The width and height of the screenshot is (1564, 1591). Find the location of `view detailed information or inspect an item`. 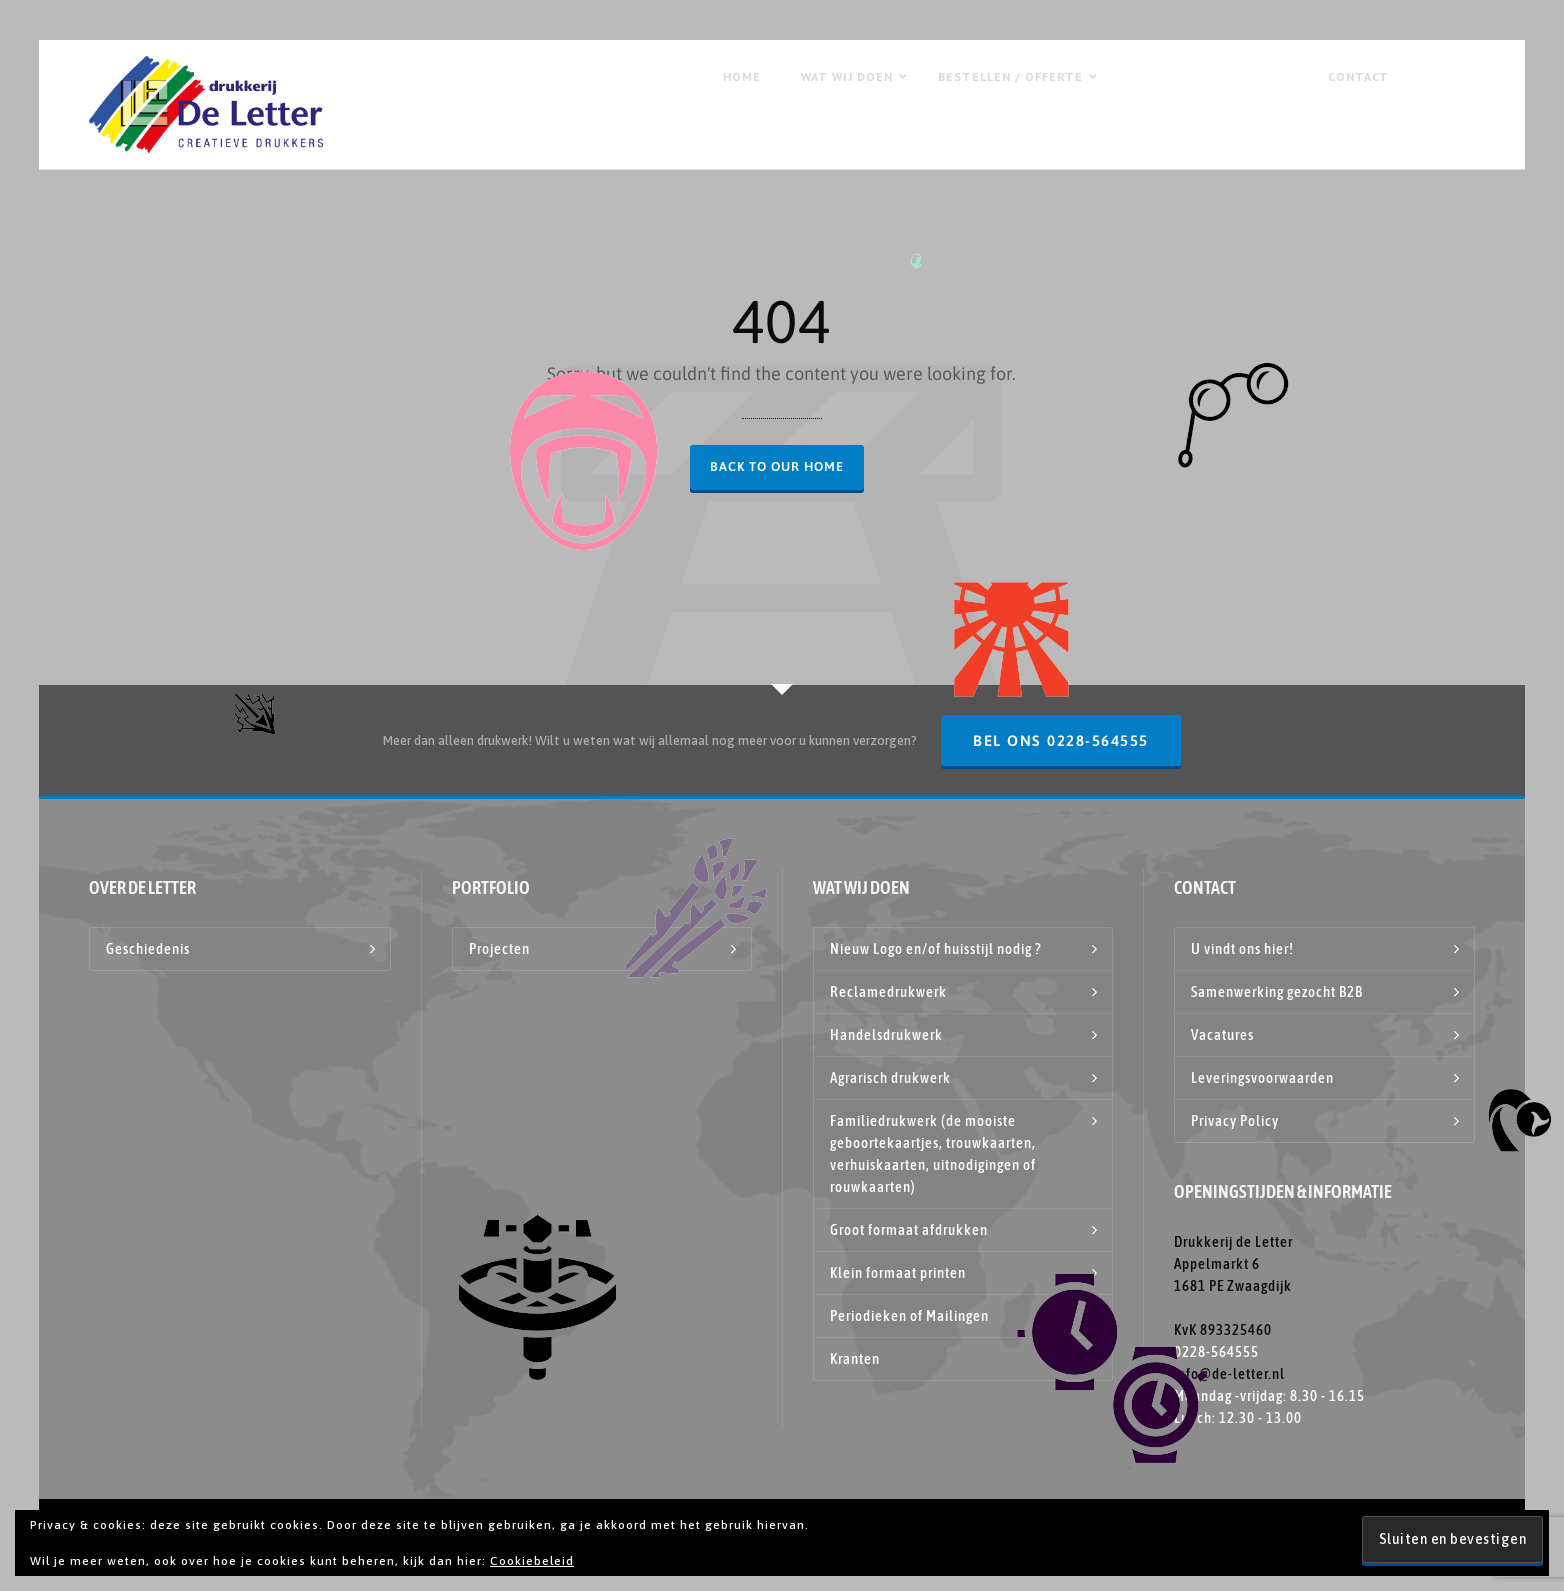

view detailed information or inspect an item is located at coordinates (1232, 415).